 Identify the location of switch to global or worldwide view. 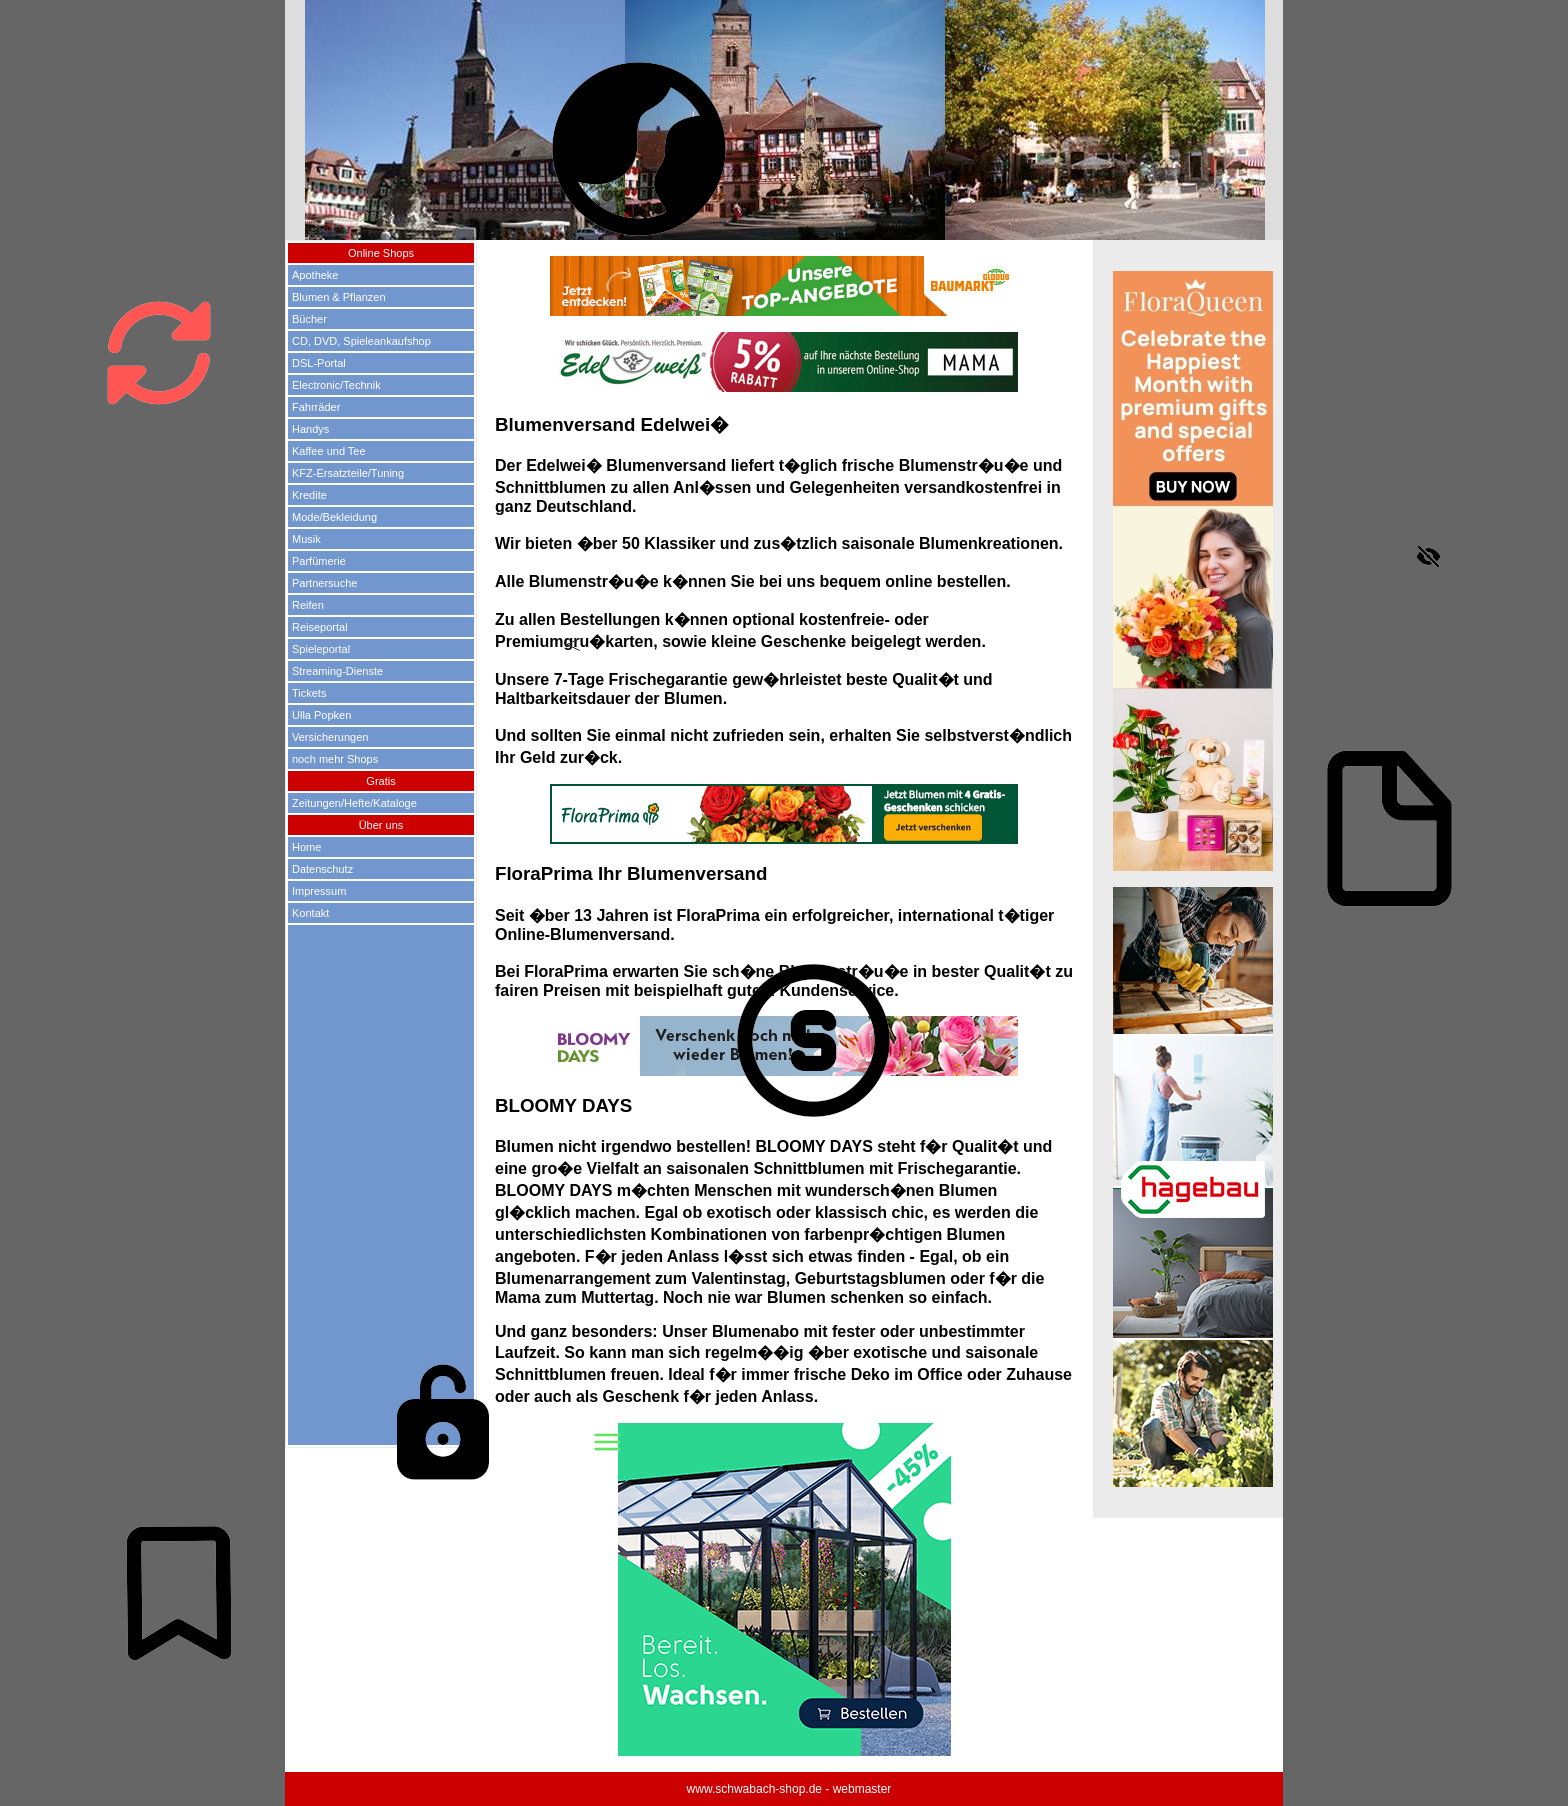
(639, 149).